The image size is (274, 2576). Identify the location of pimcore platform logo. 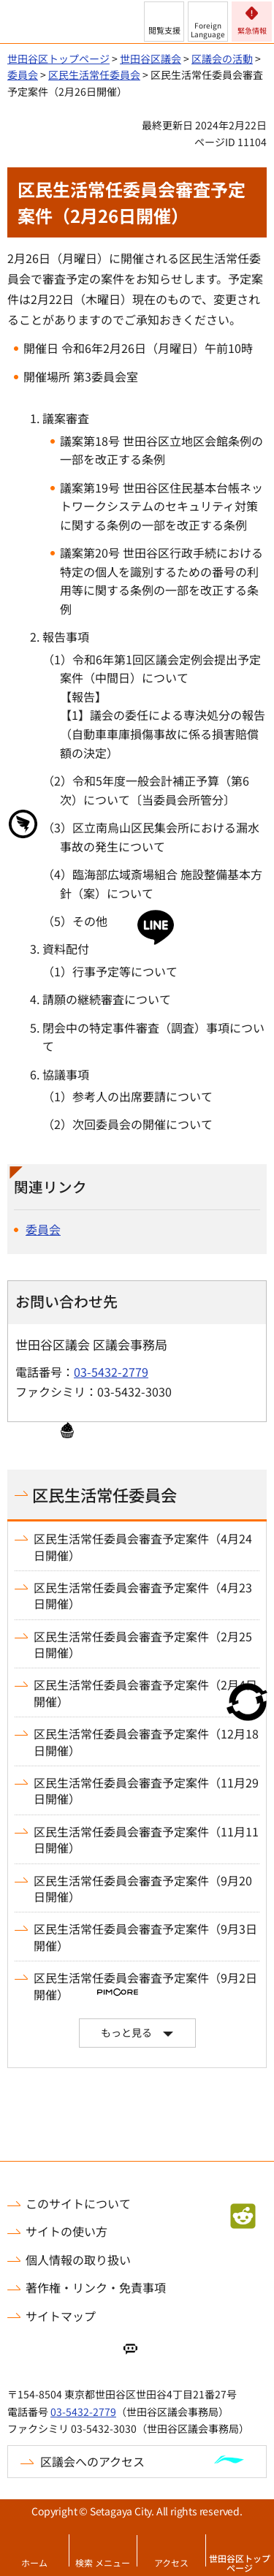
(118, 1992).